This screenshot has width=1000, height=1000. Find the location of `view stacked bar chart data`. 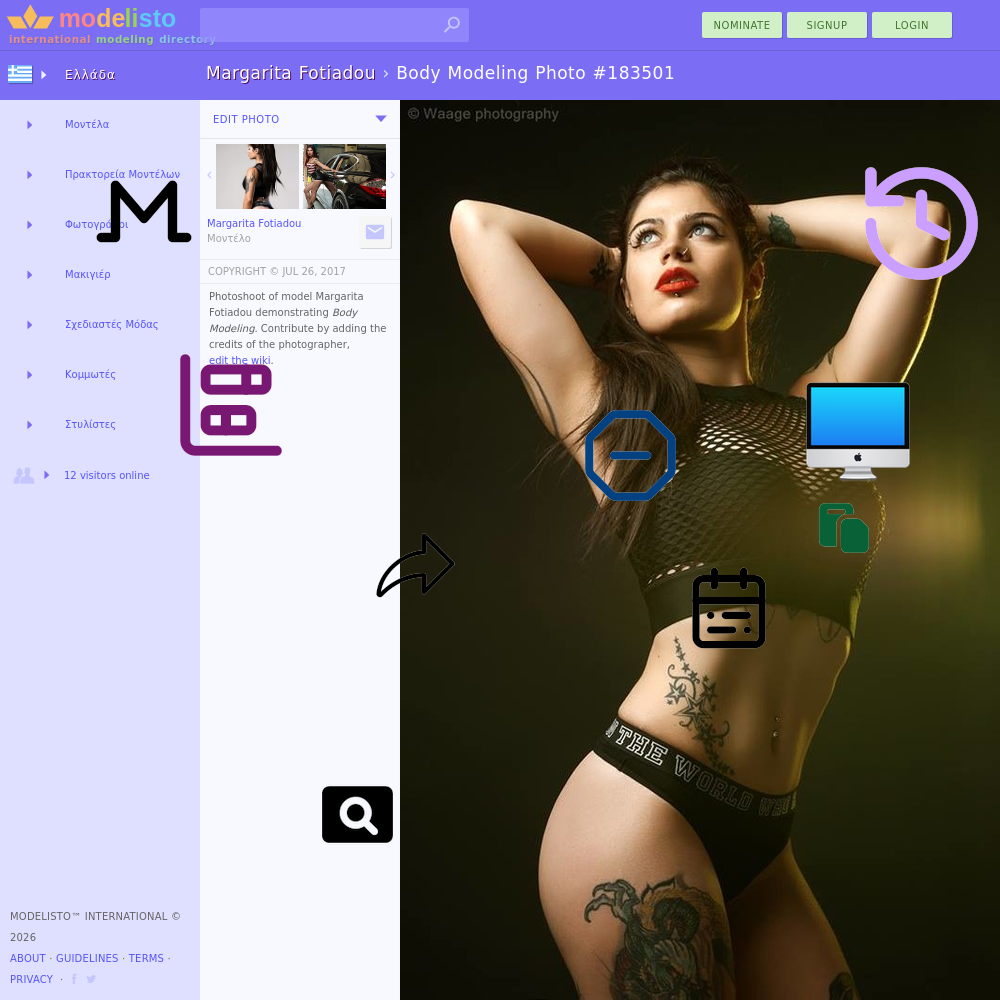

view stacked bar chart data is located at coordinates (231, 405).